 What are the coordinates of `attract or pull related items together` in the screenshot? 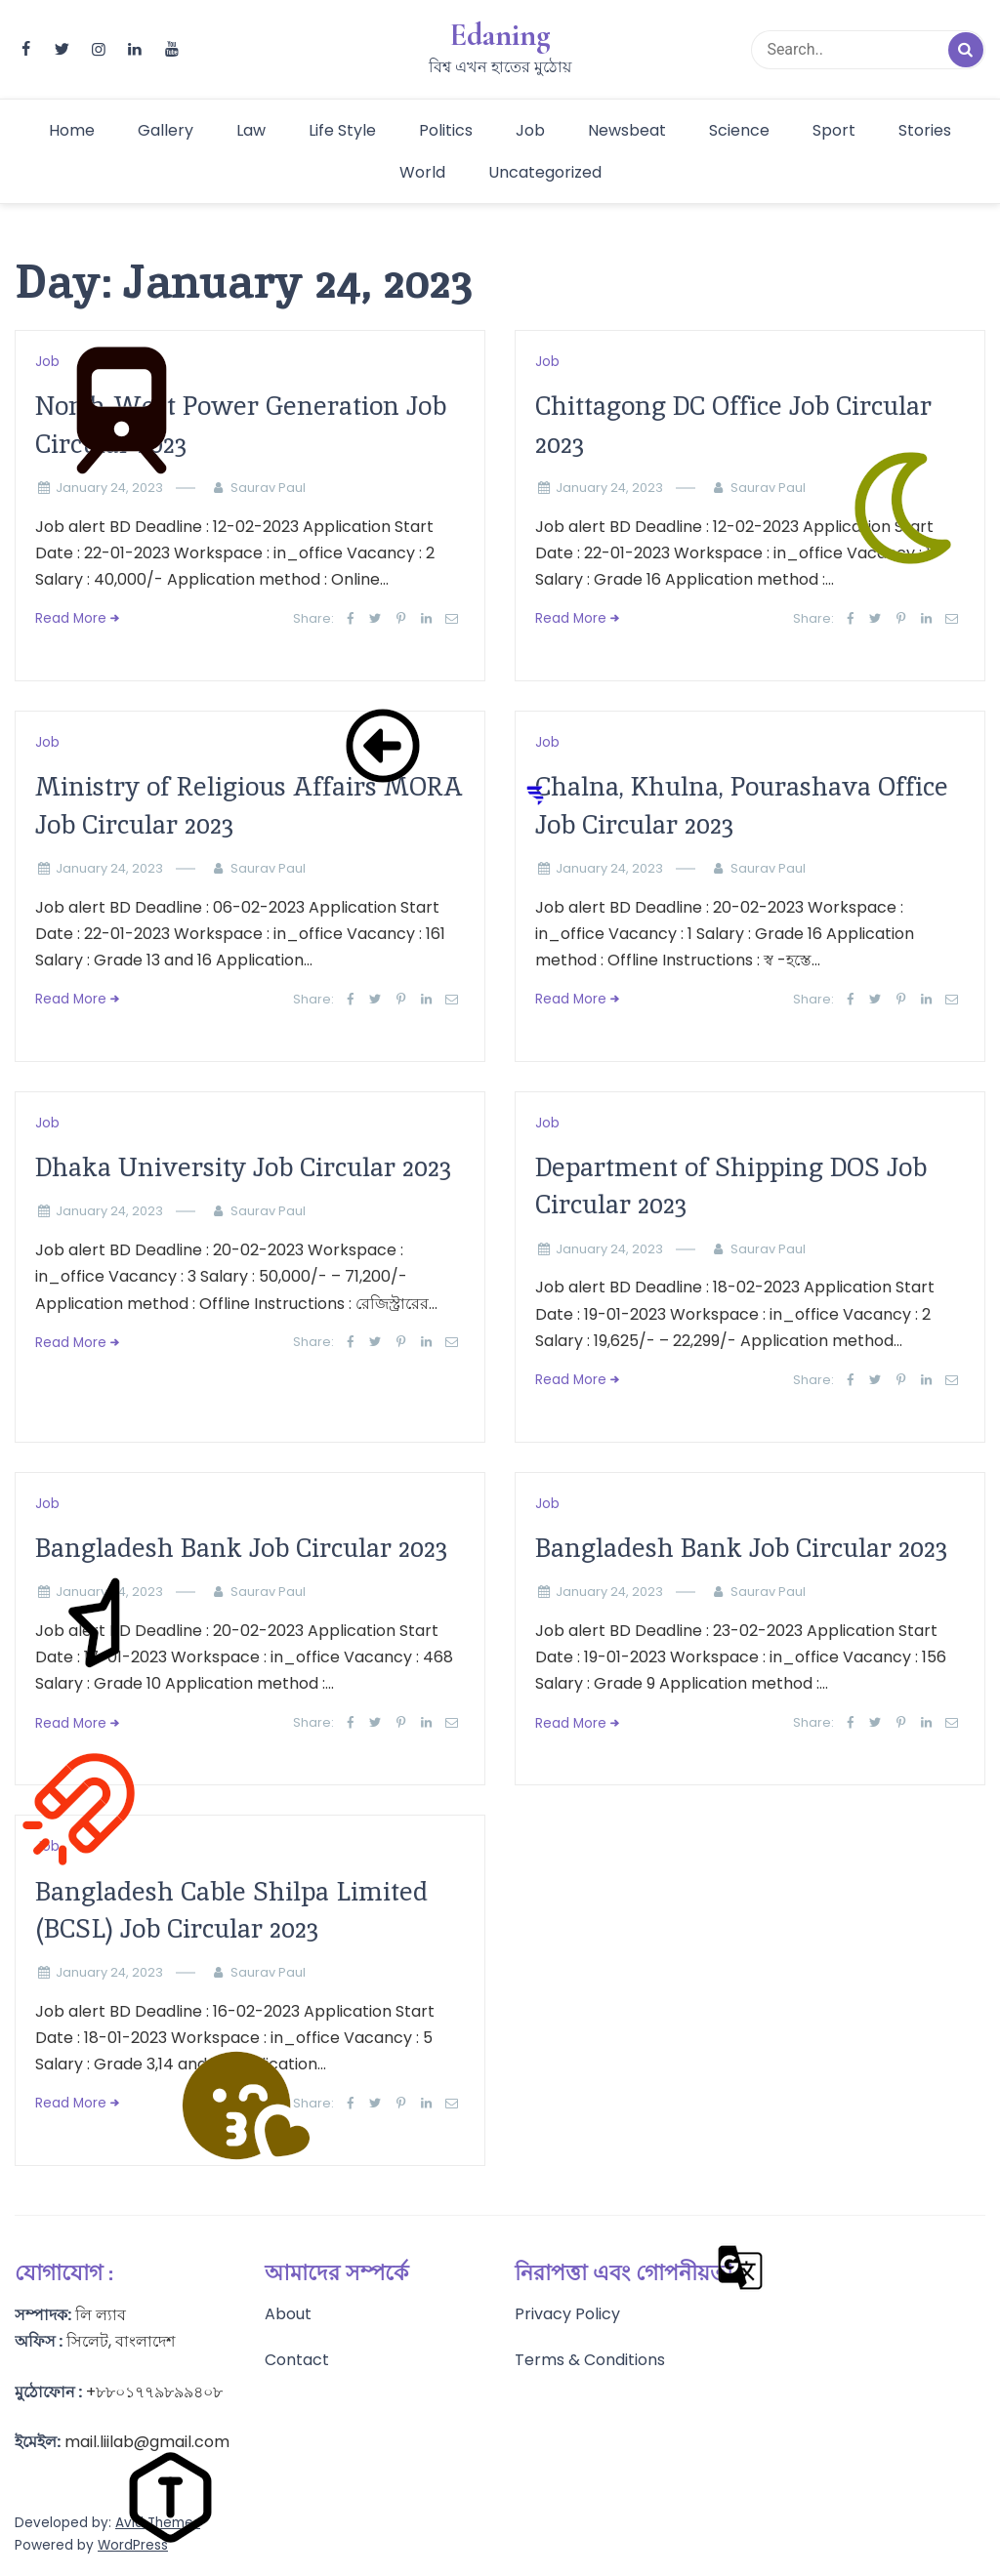 It's located at (78, 1809).